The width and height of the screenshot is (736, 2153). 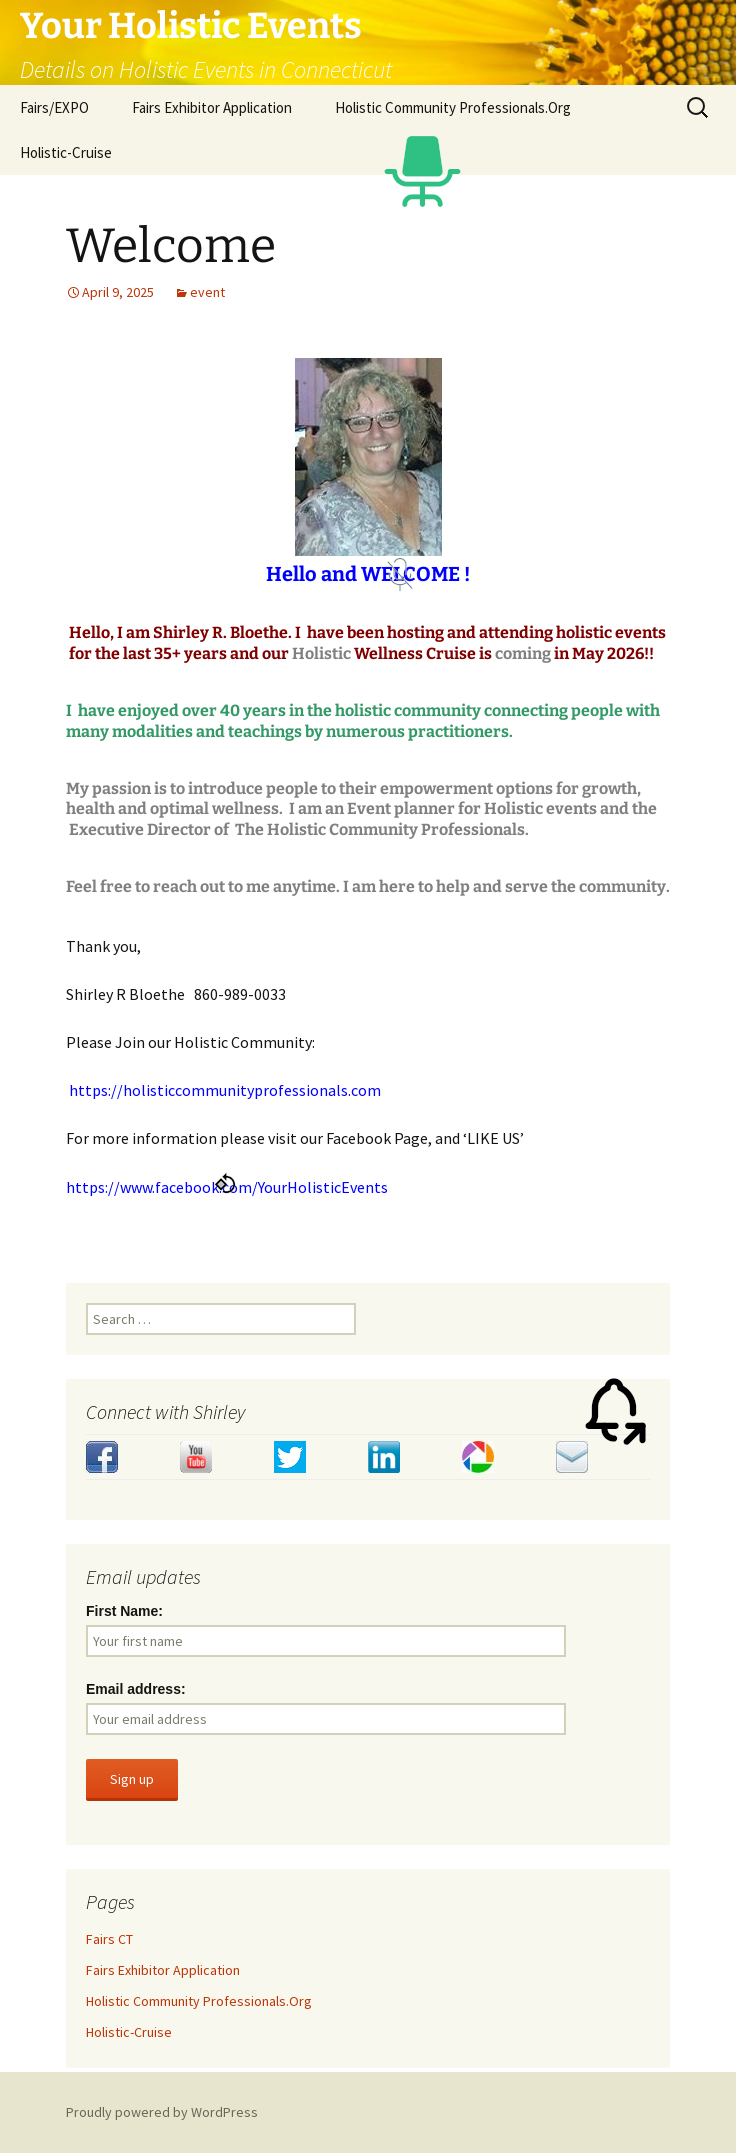 I want to click on rotate image 90 degrees counterclockwise, so click(x=225, y=1183).